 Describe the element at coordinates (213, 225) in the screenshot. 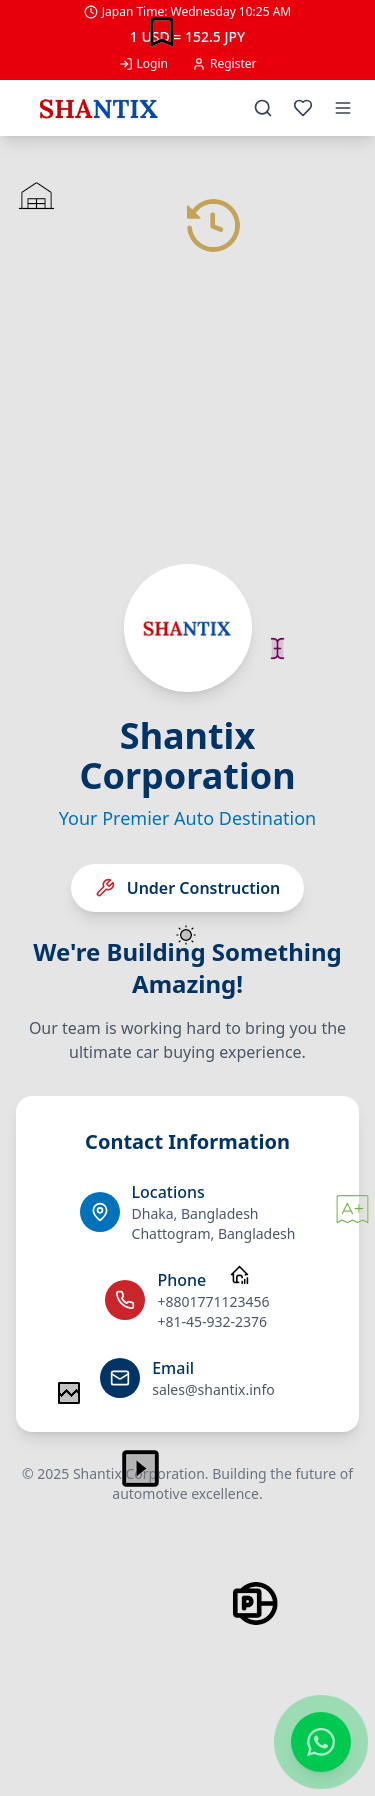

I see `view history or recent activity` at that location.